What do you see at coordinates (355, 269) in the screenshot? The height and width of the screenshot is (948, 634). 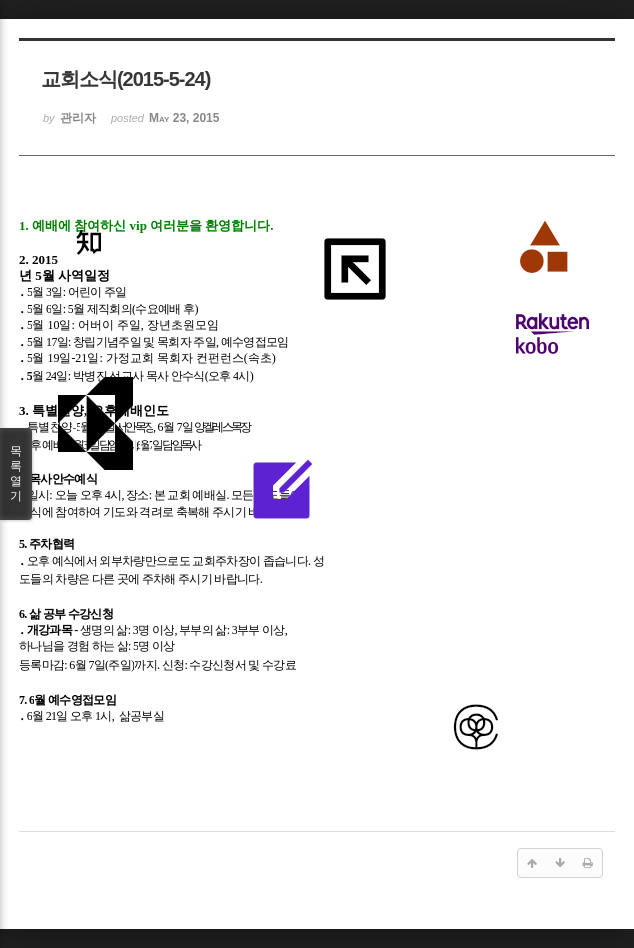 I see `navigate back and up one level` at bounding box center [355, 269].